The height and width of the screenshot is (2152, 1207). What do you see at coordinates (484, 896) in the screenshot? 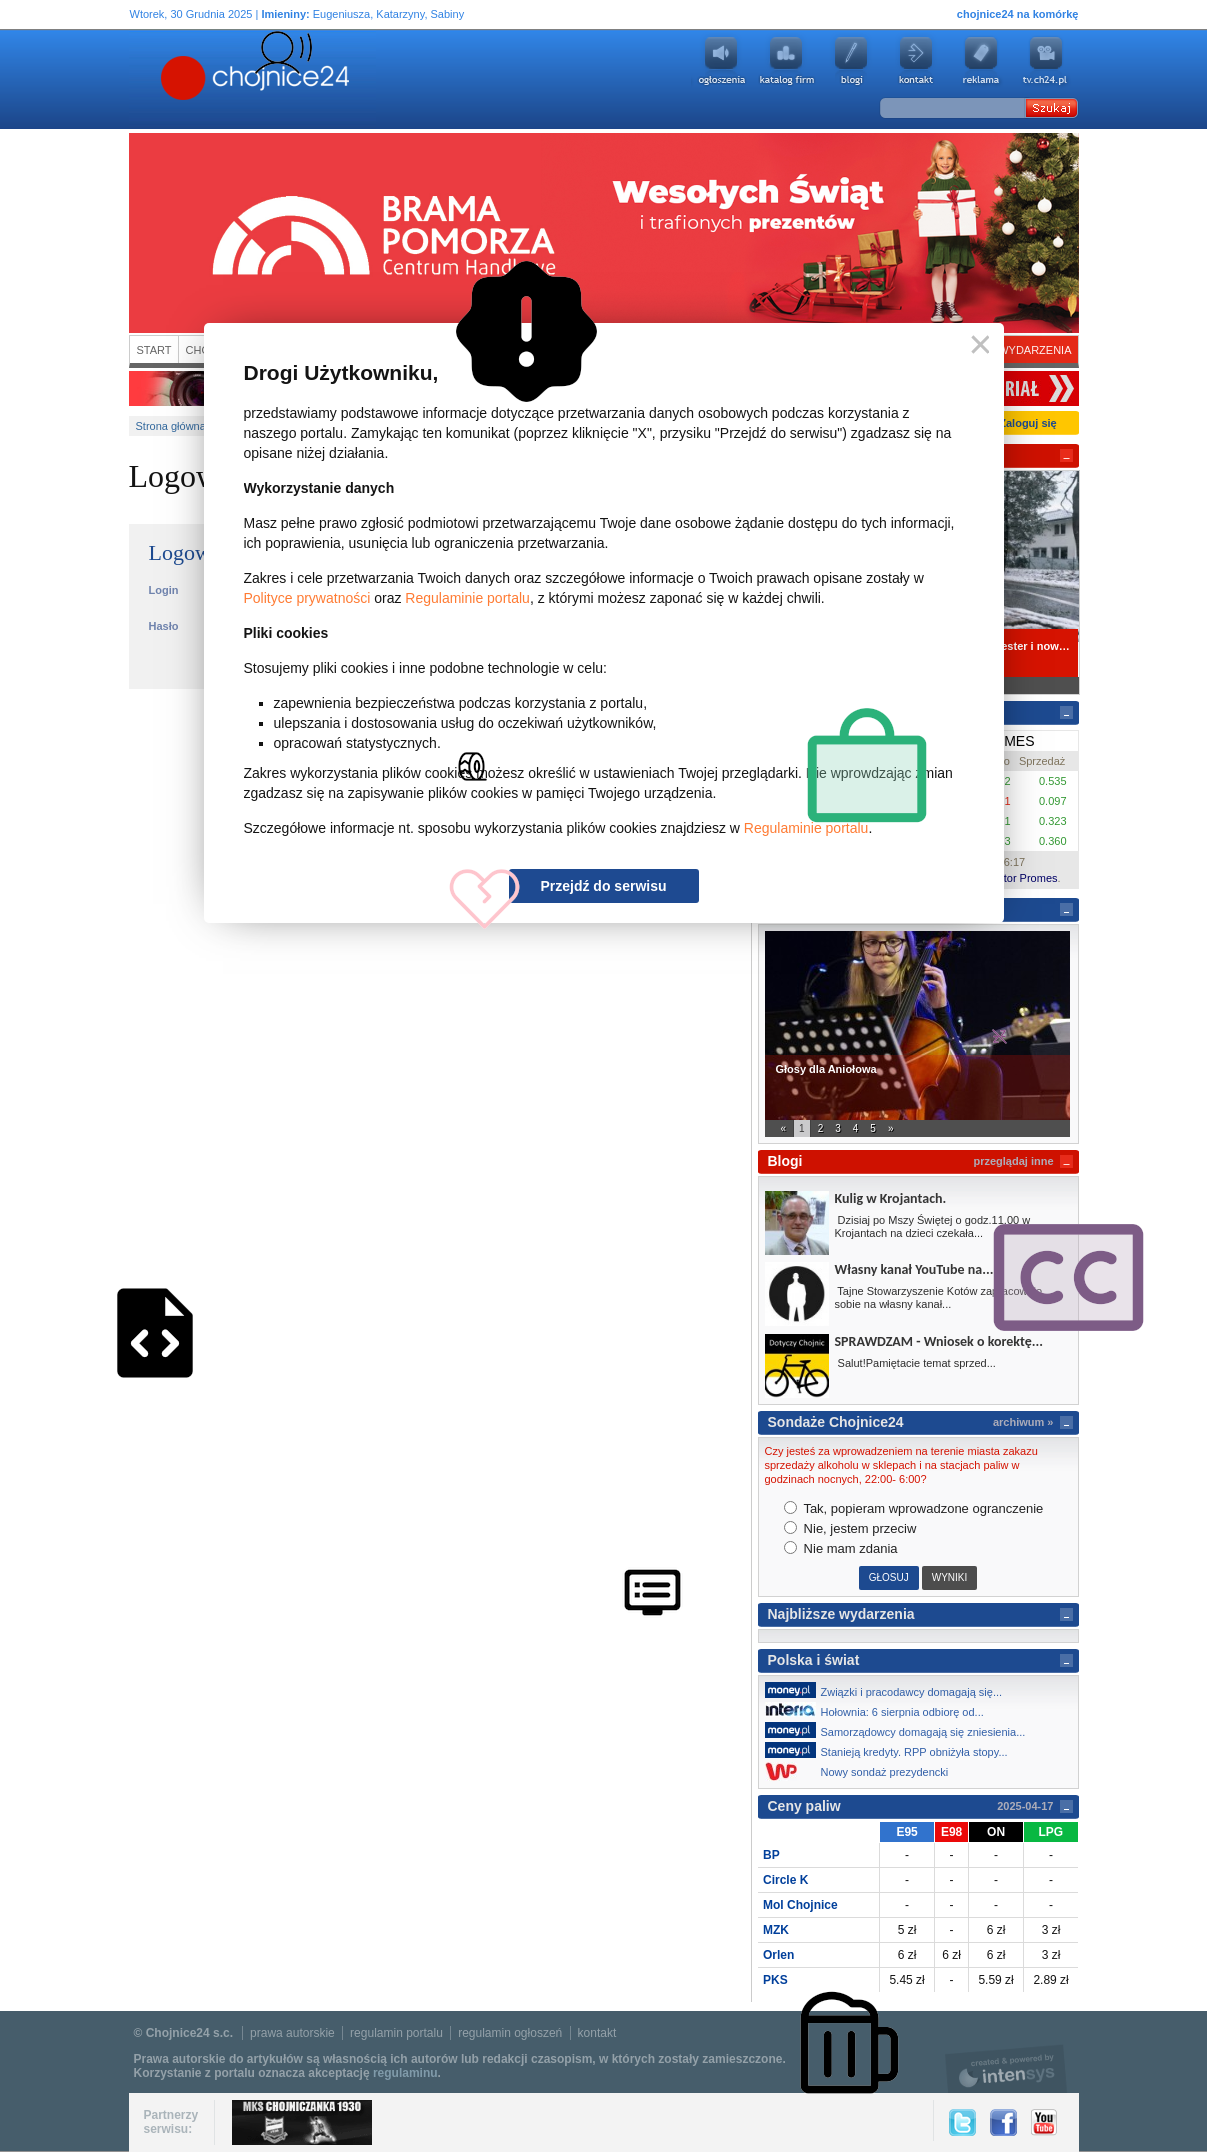
I see `unlike or remove from favorites` at bounding box center [484, 896].